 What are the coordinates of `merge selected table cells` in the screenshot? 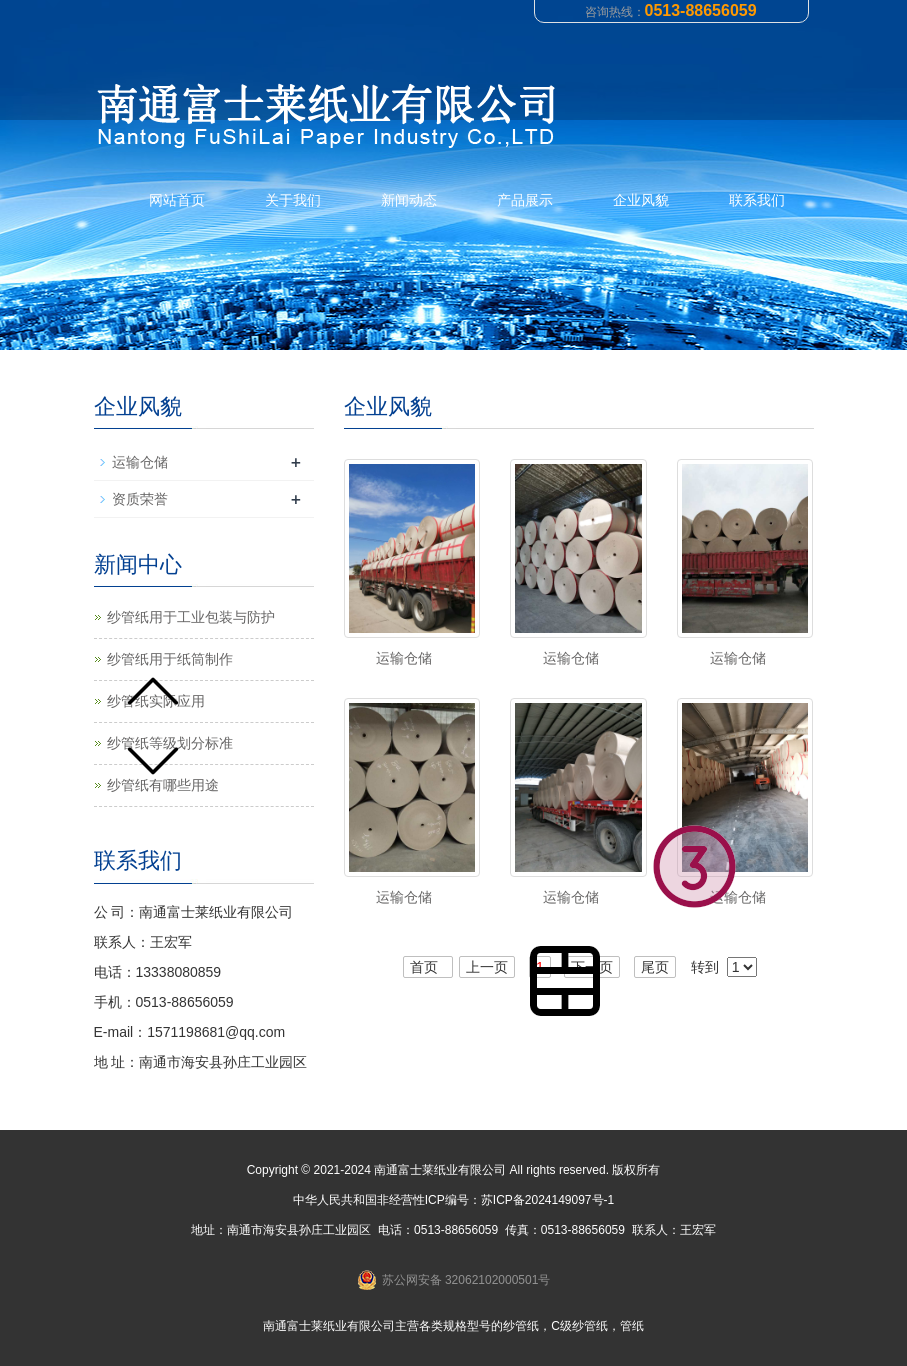 It's located at (565, 981).